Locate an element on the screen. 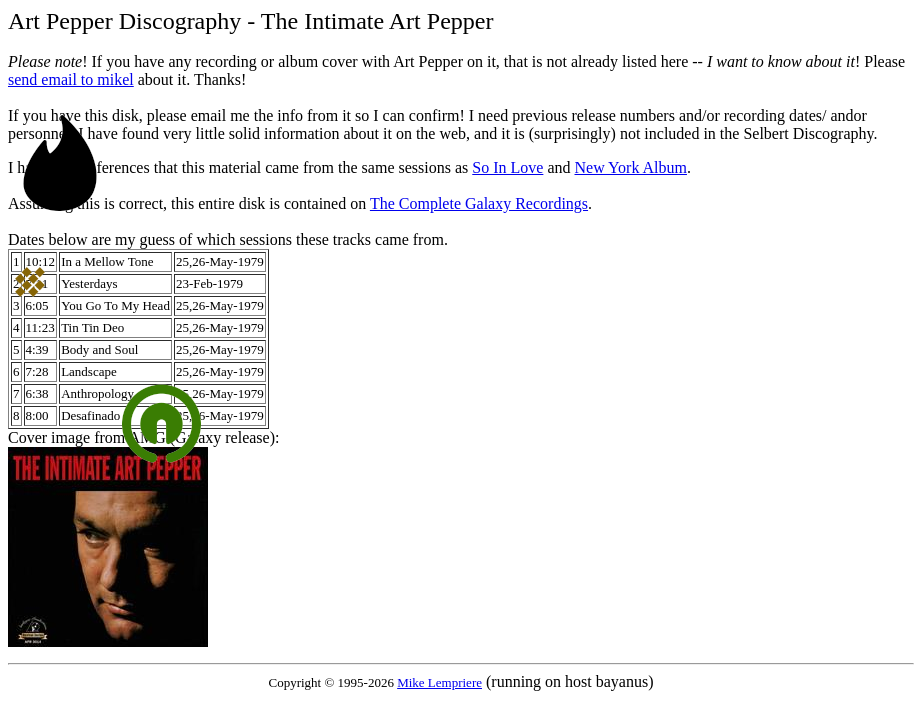  open the tinder dating app is located at coordinates (60, 163).